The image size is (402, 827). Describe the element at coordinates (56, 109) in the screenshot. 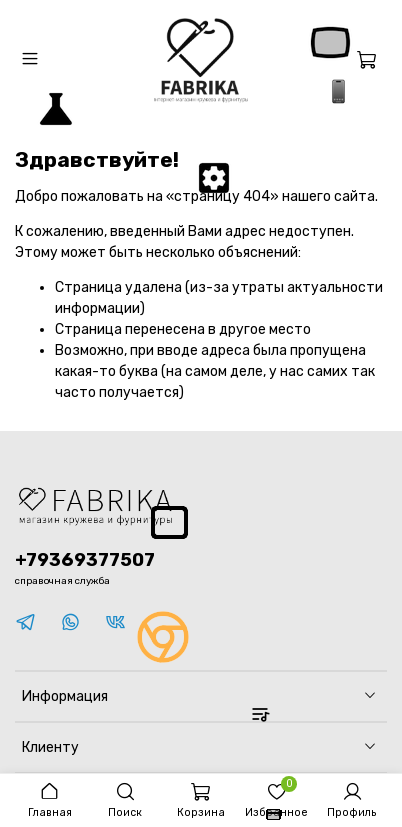

I see `access science or laboratory features` at that location.